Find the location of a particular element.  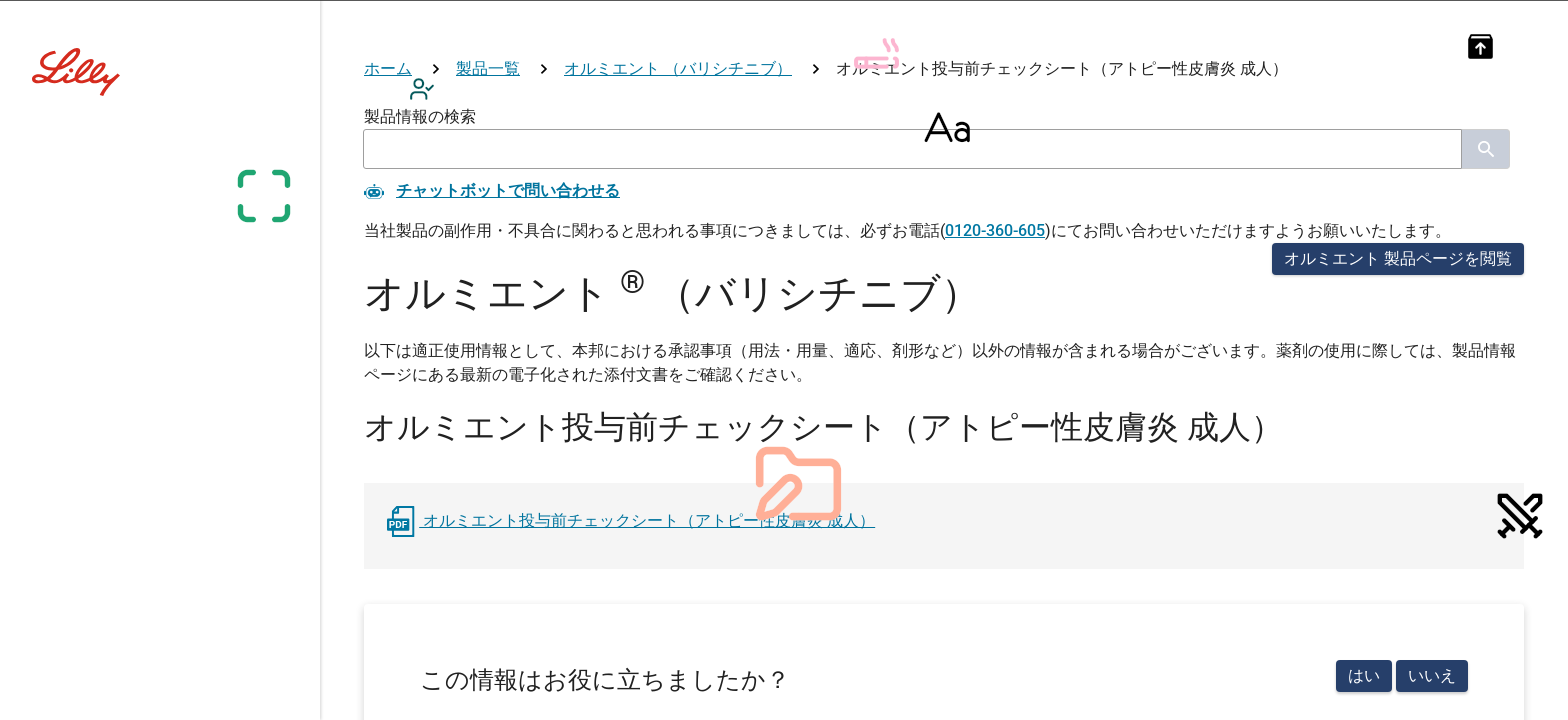

adjust font or text size settings is located at coordinates (948, 128).